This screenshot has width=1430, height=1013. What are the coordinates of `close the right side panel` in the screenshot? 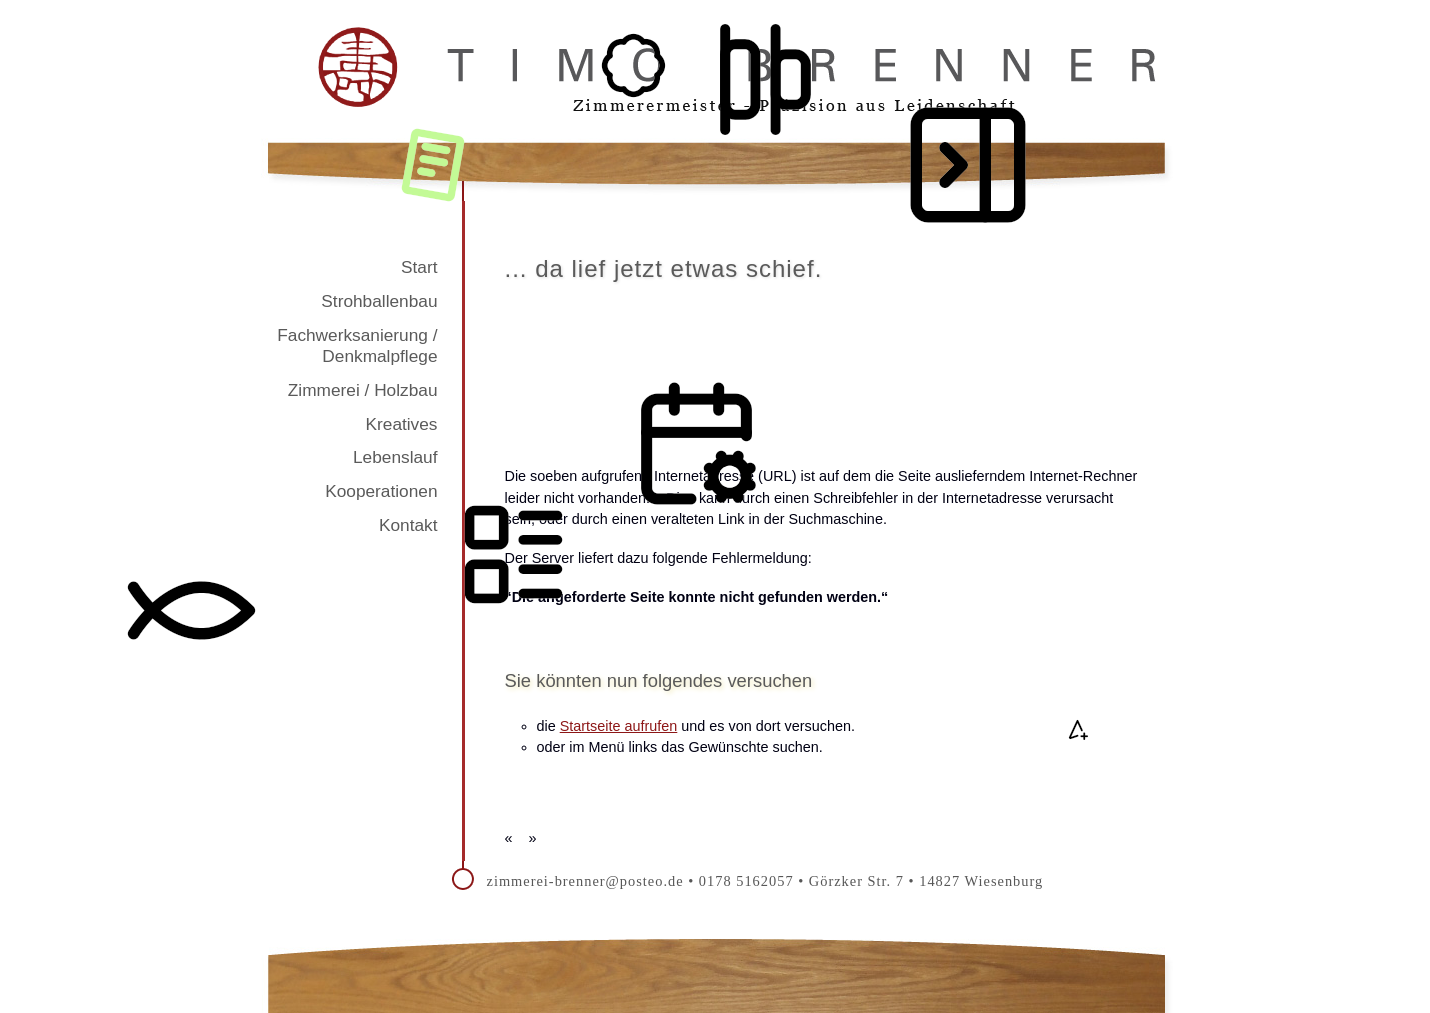 It's located at (968, 165).